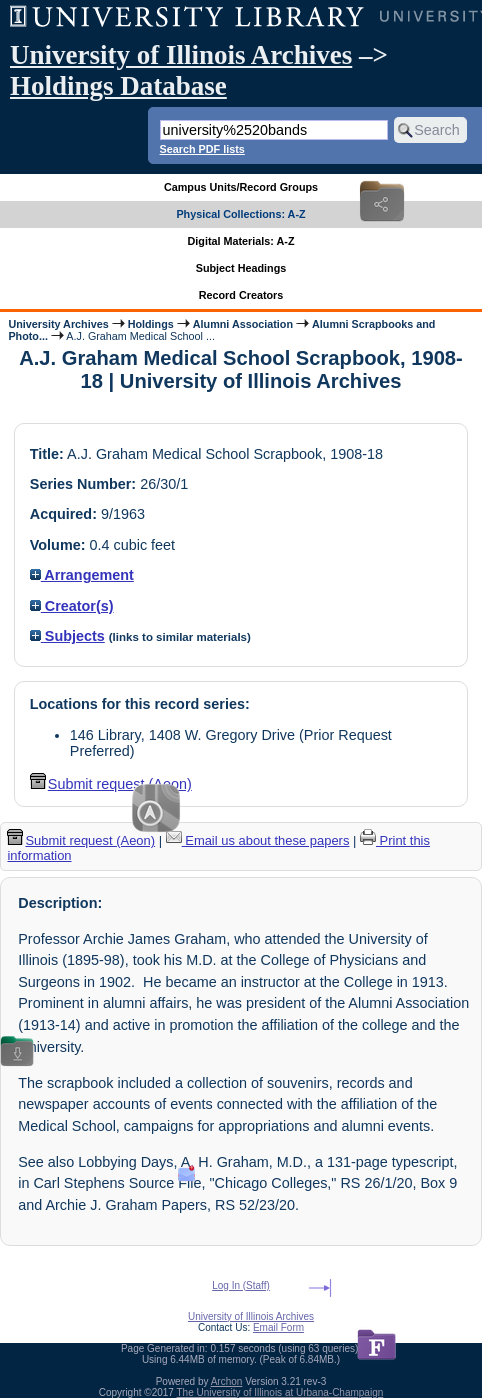 The height and width of the screenshot is (1398, 482). Describe the element at coordinates (382, 201) in the screenshot. I see `open your public shared folder` at that location.